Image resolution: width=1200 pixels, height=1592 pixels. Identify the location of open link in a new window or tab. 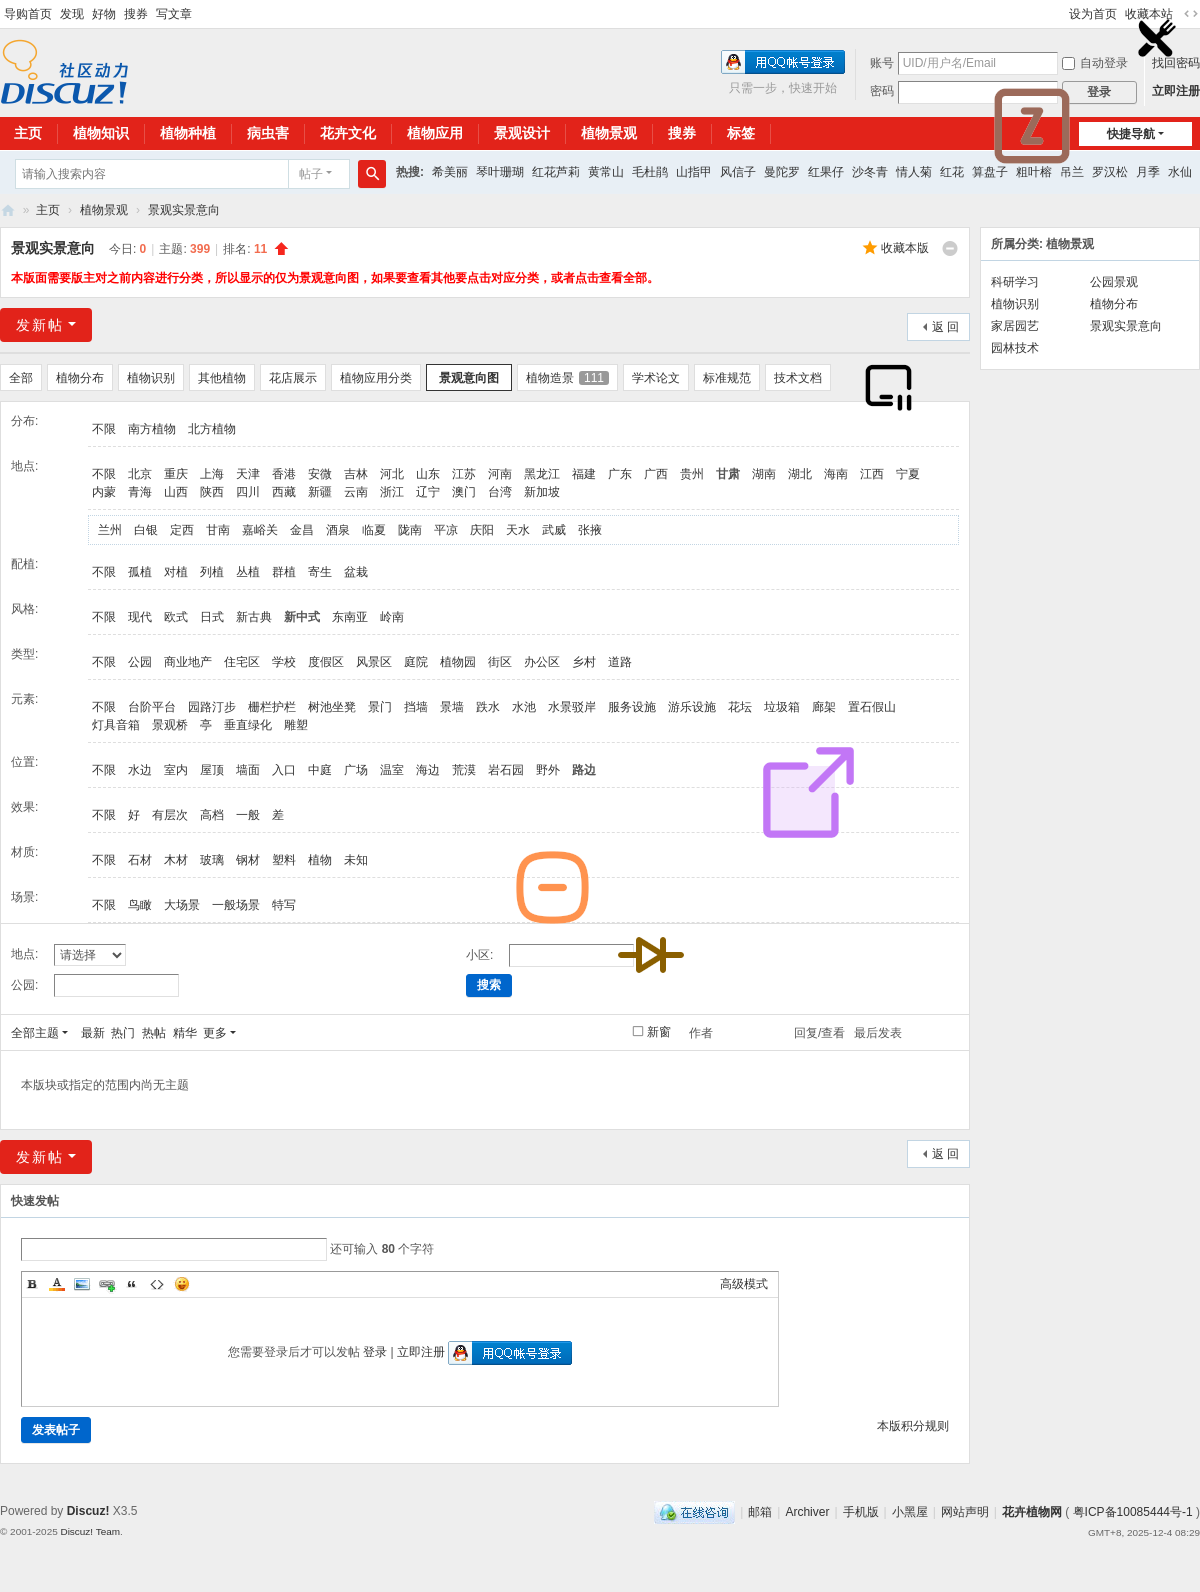
(808, 792).